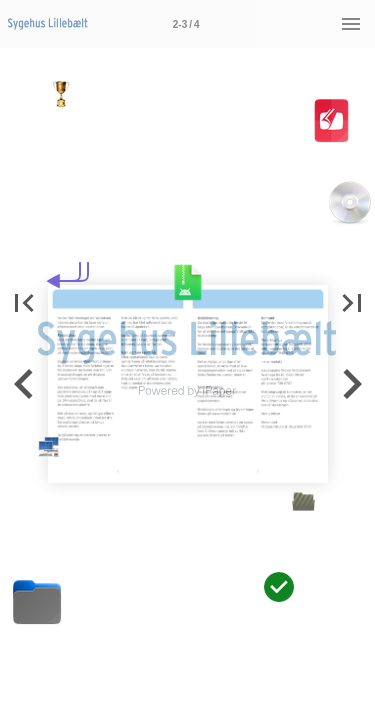 This screenshot has width=375, height=720. What do you see at coordinates (67, 272) in the screenshot?
I see `reply to all recipients of an email` at bounding box center [67, 272].